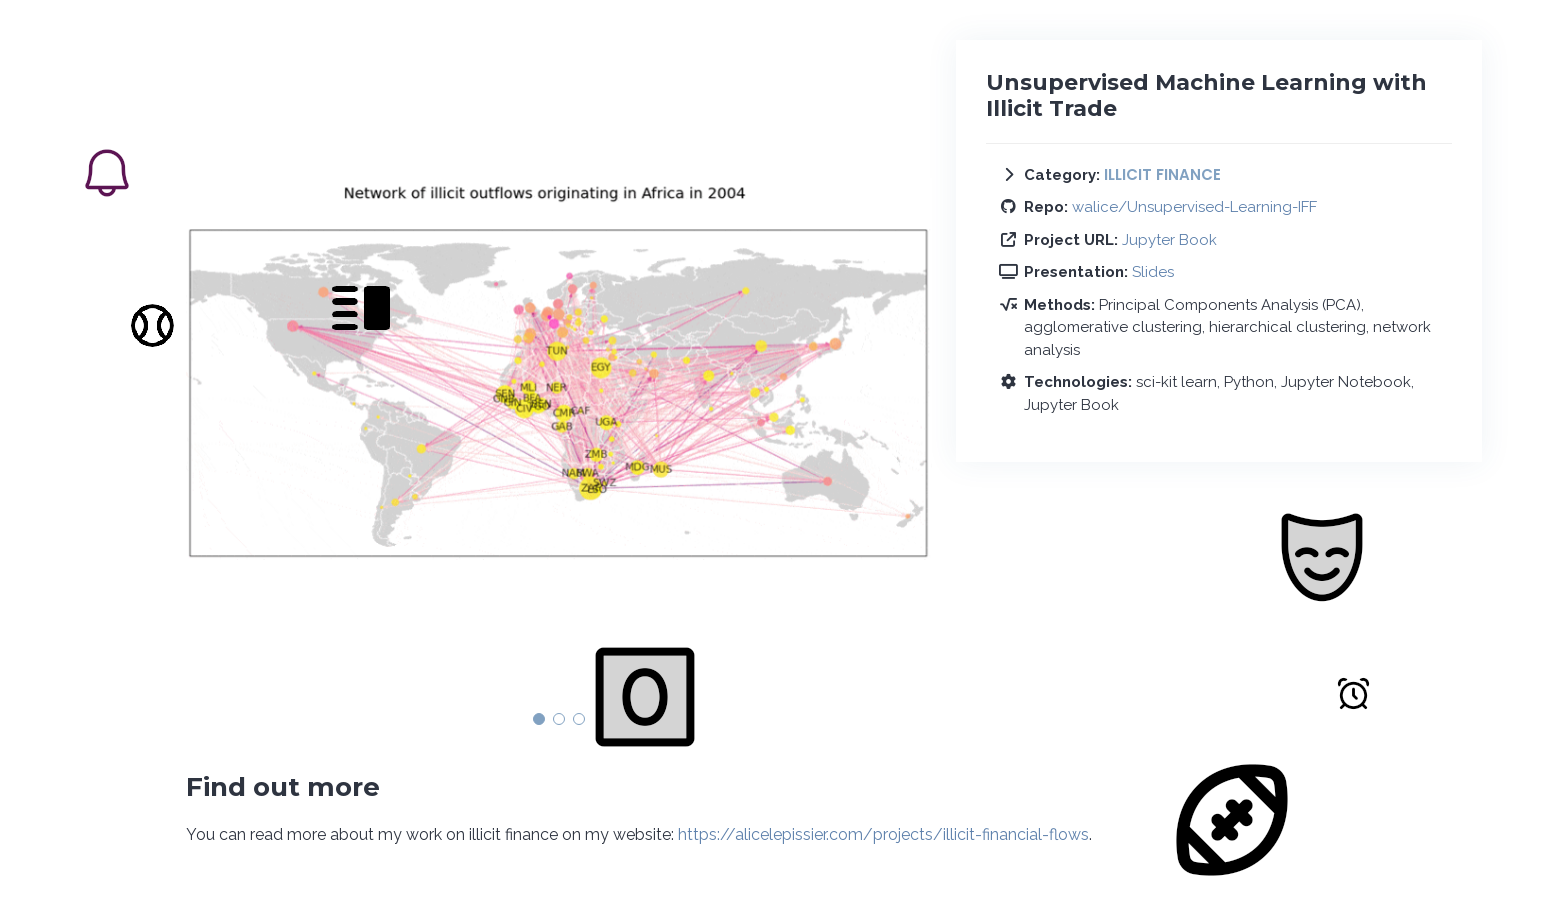 The width and height of the screenshot is (1568, 923). Describe the element at coordinates (152, 325) in the screenshot. I see `access baseball or sports content` at that location.